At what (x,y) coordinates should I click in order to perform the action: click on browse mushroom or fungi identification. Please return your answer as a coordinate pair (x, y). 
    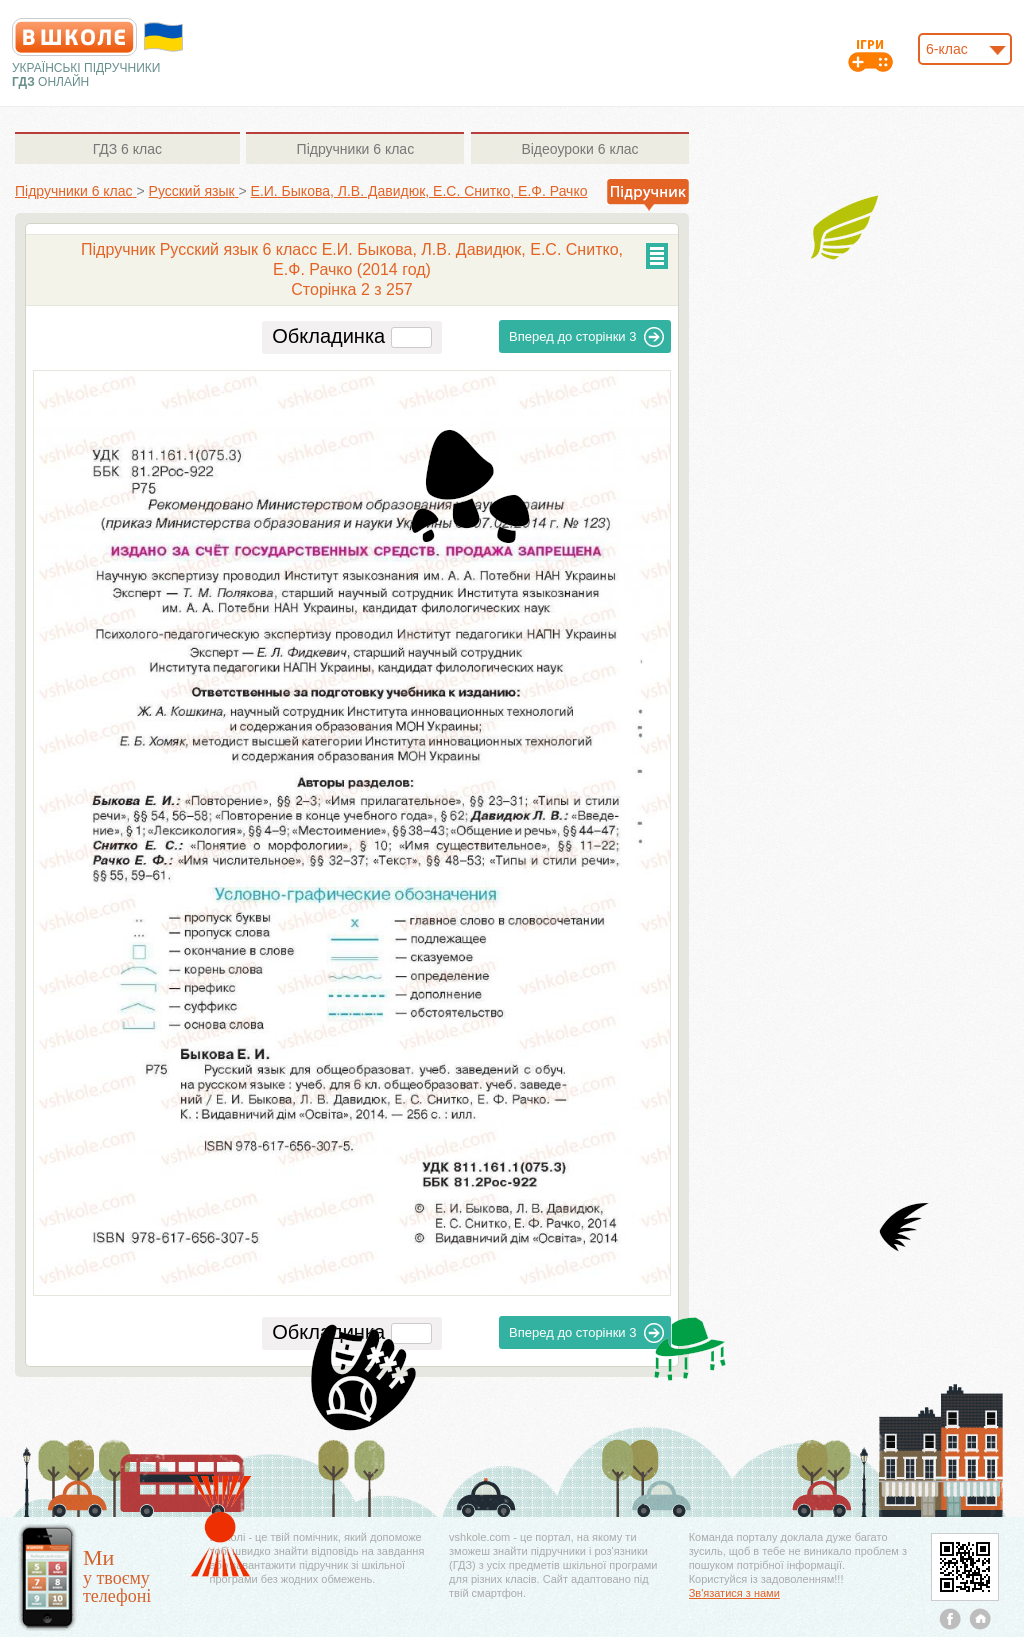
    Looking at the image, I should click on (470, 486).